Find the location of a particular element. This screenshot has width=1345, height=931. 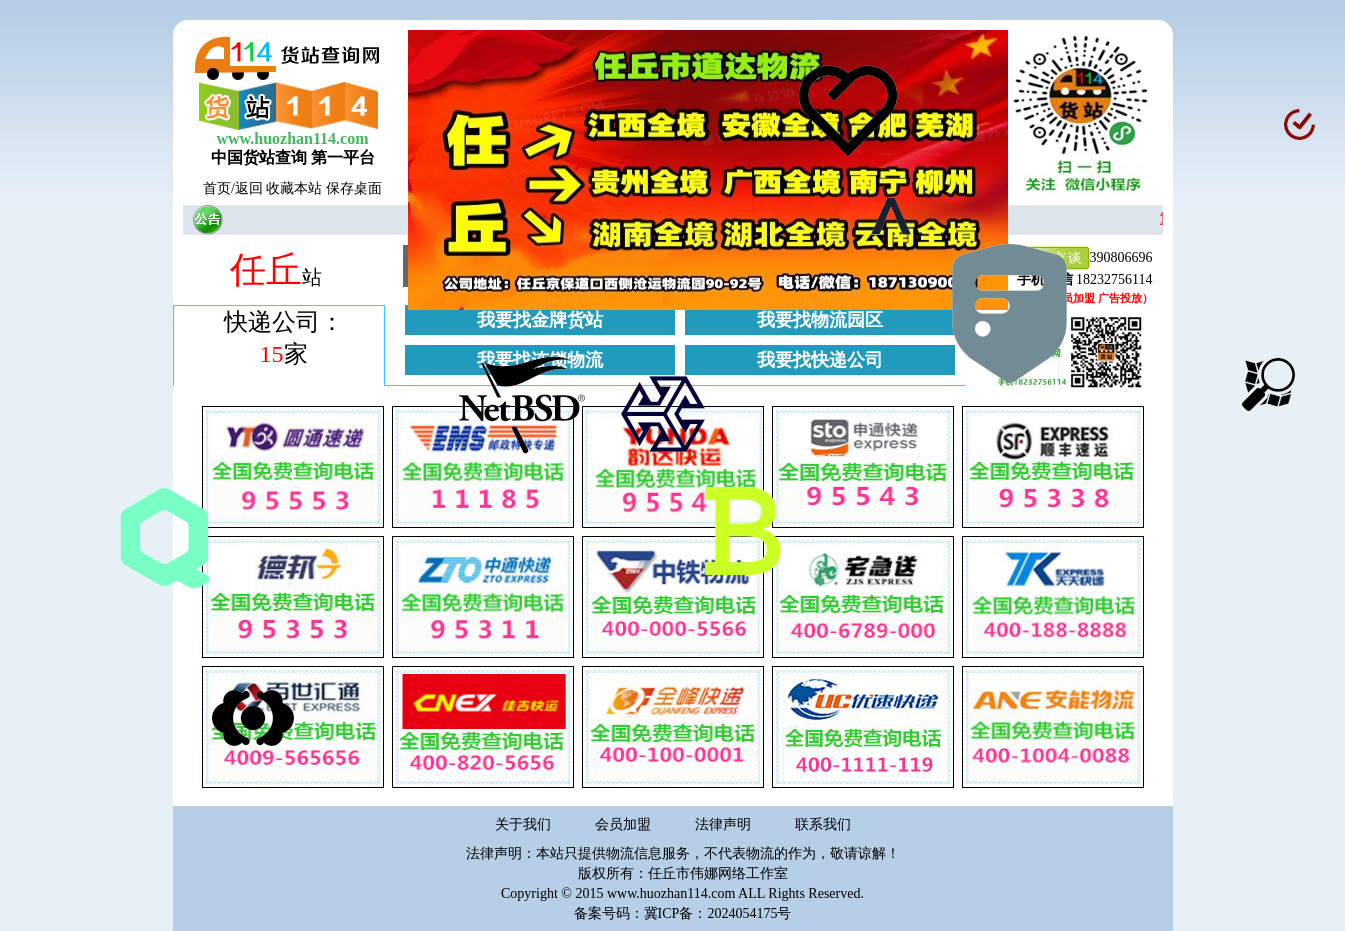

qubes os logo is located at coordinates (165, 538).